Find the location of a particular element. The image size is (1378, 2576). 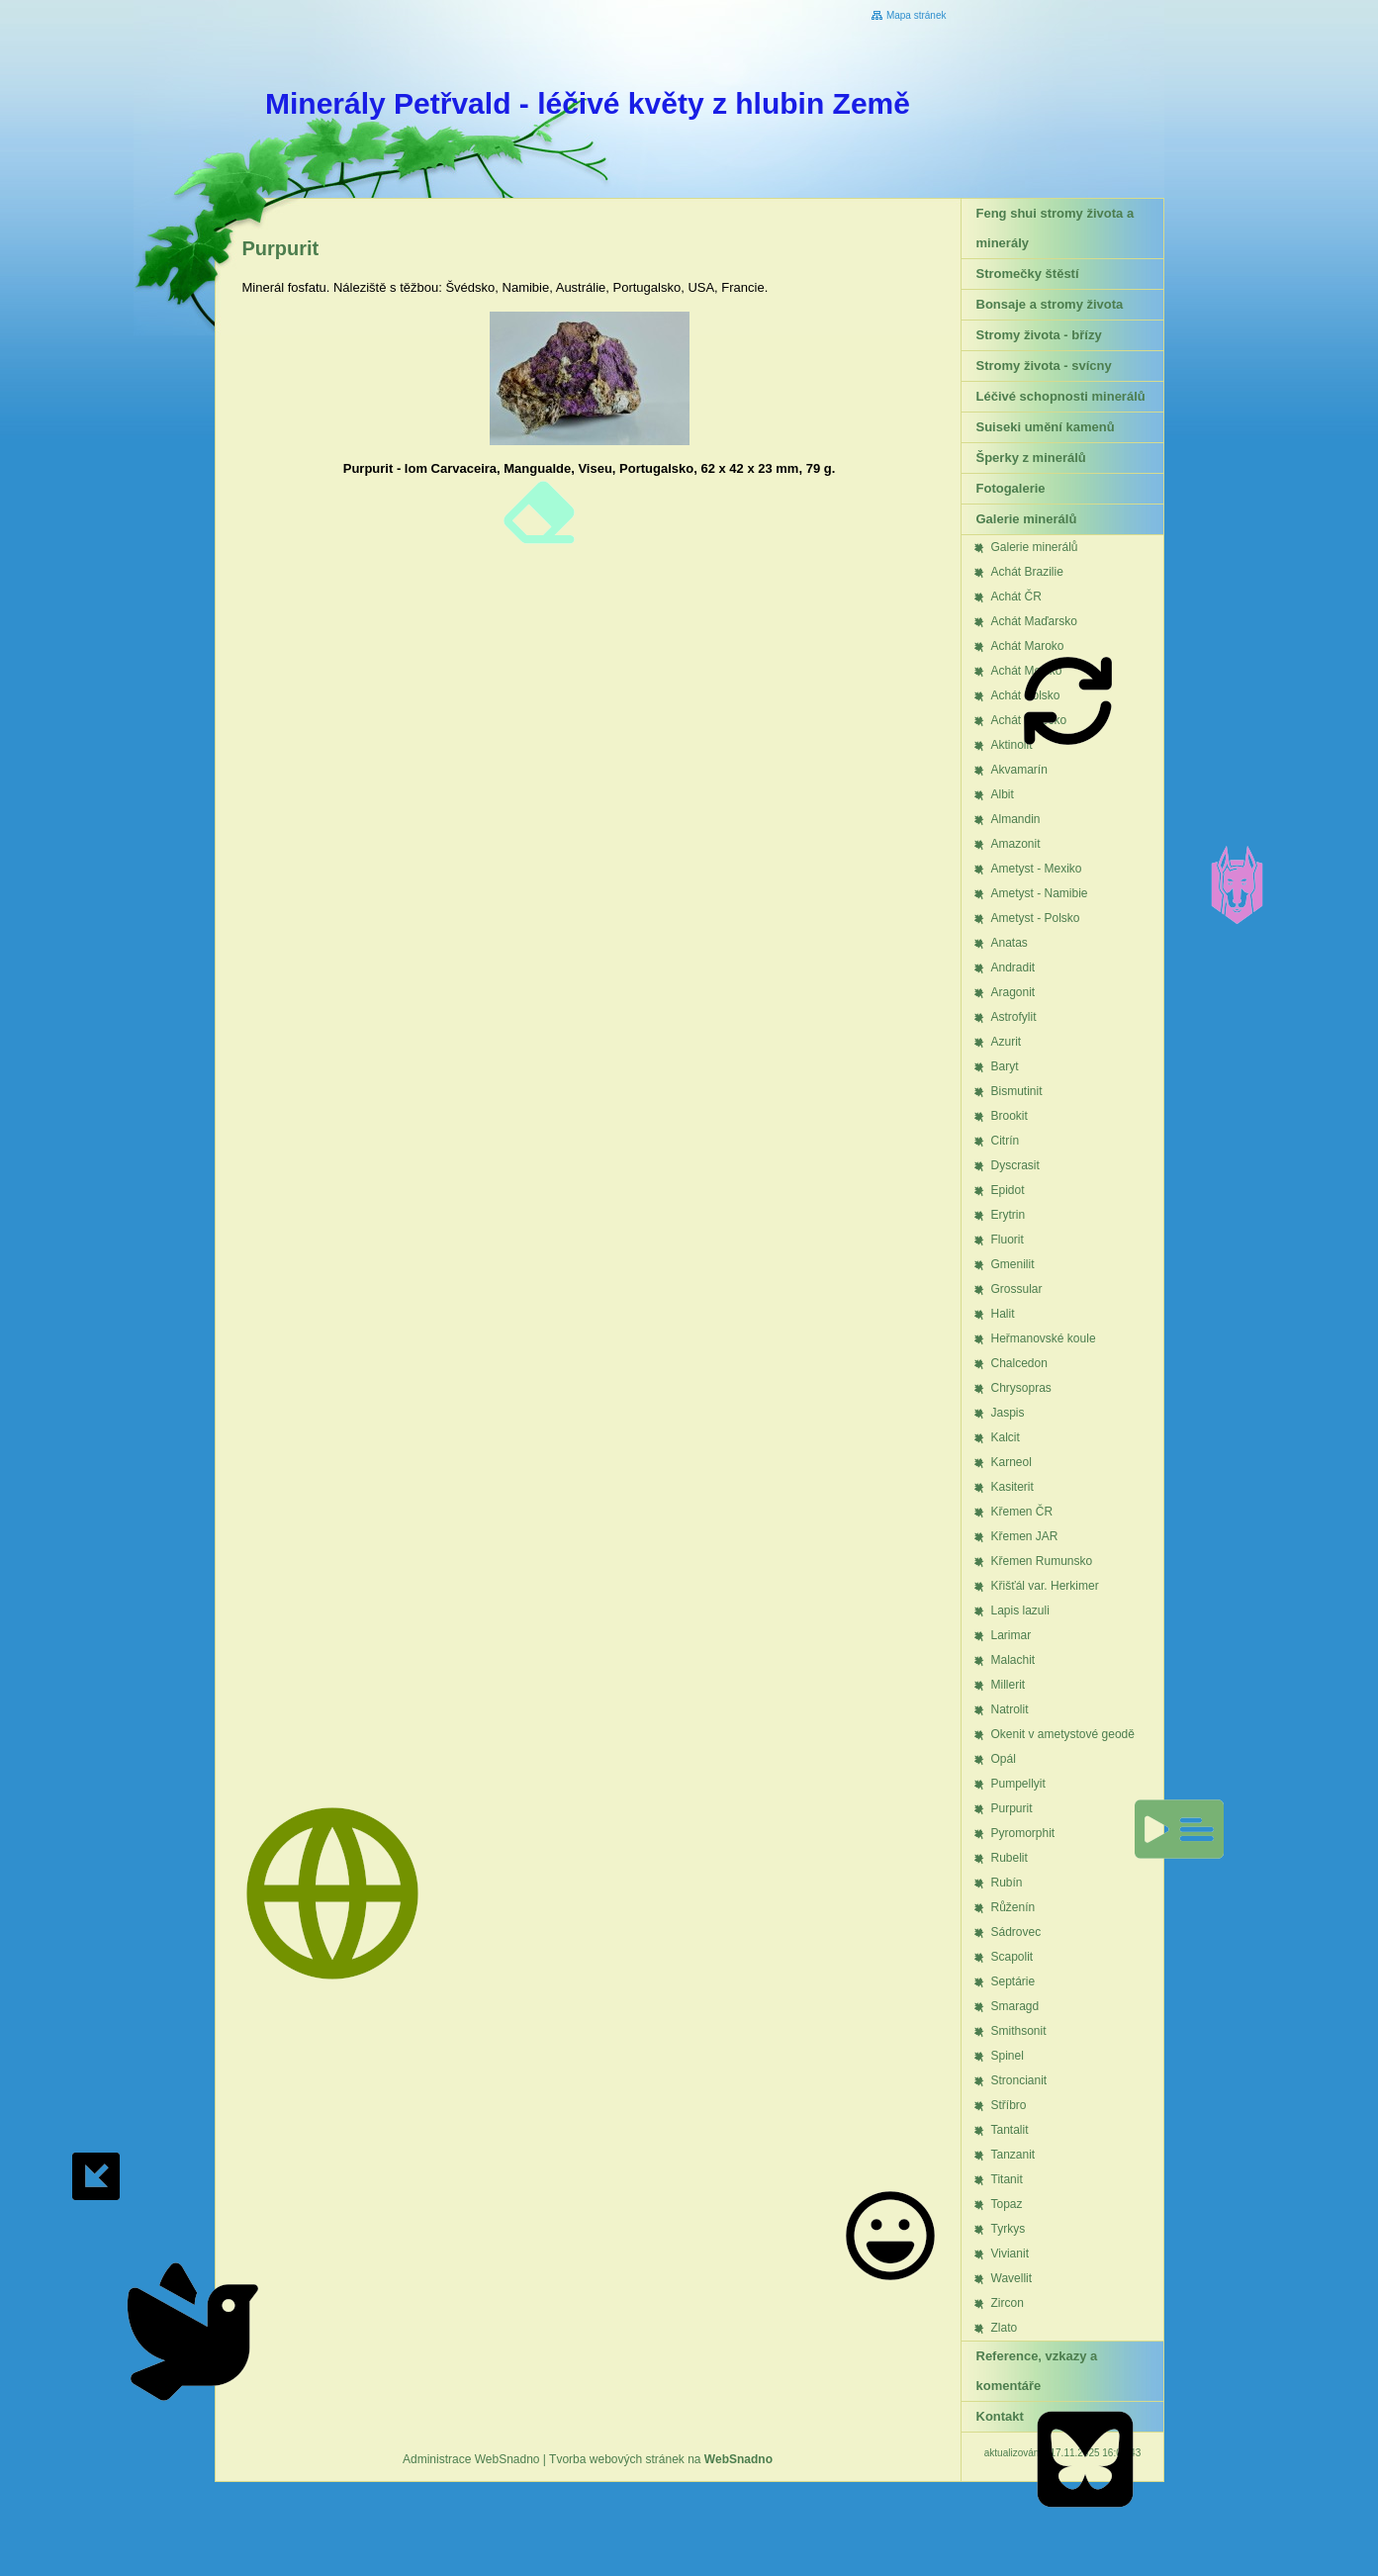

indicates peace or harmony settings is located at coordinates (190, 2335).